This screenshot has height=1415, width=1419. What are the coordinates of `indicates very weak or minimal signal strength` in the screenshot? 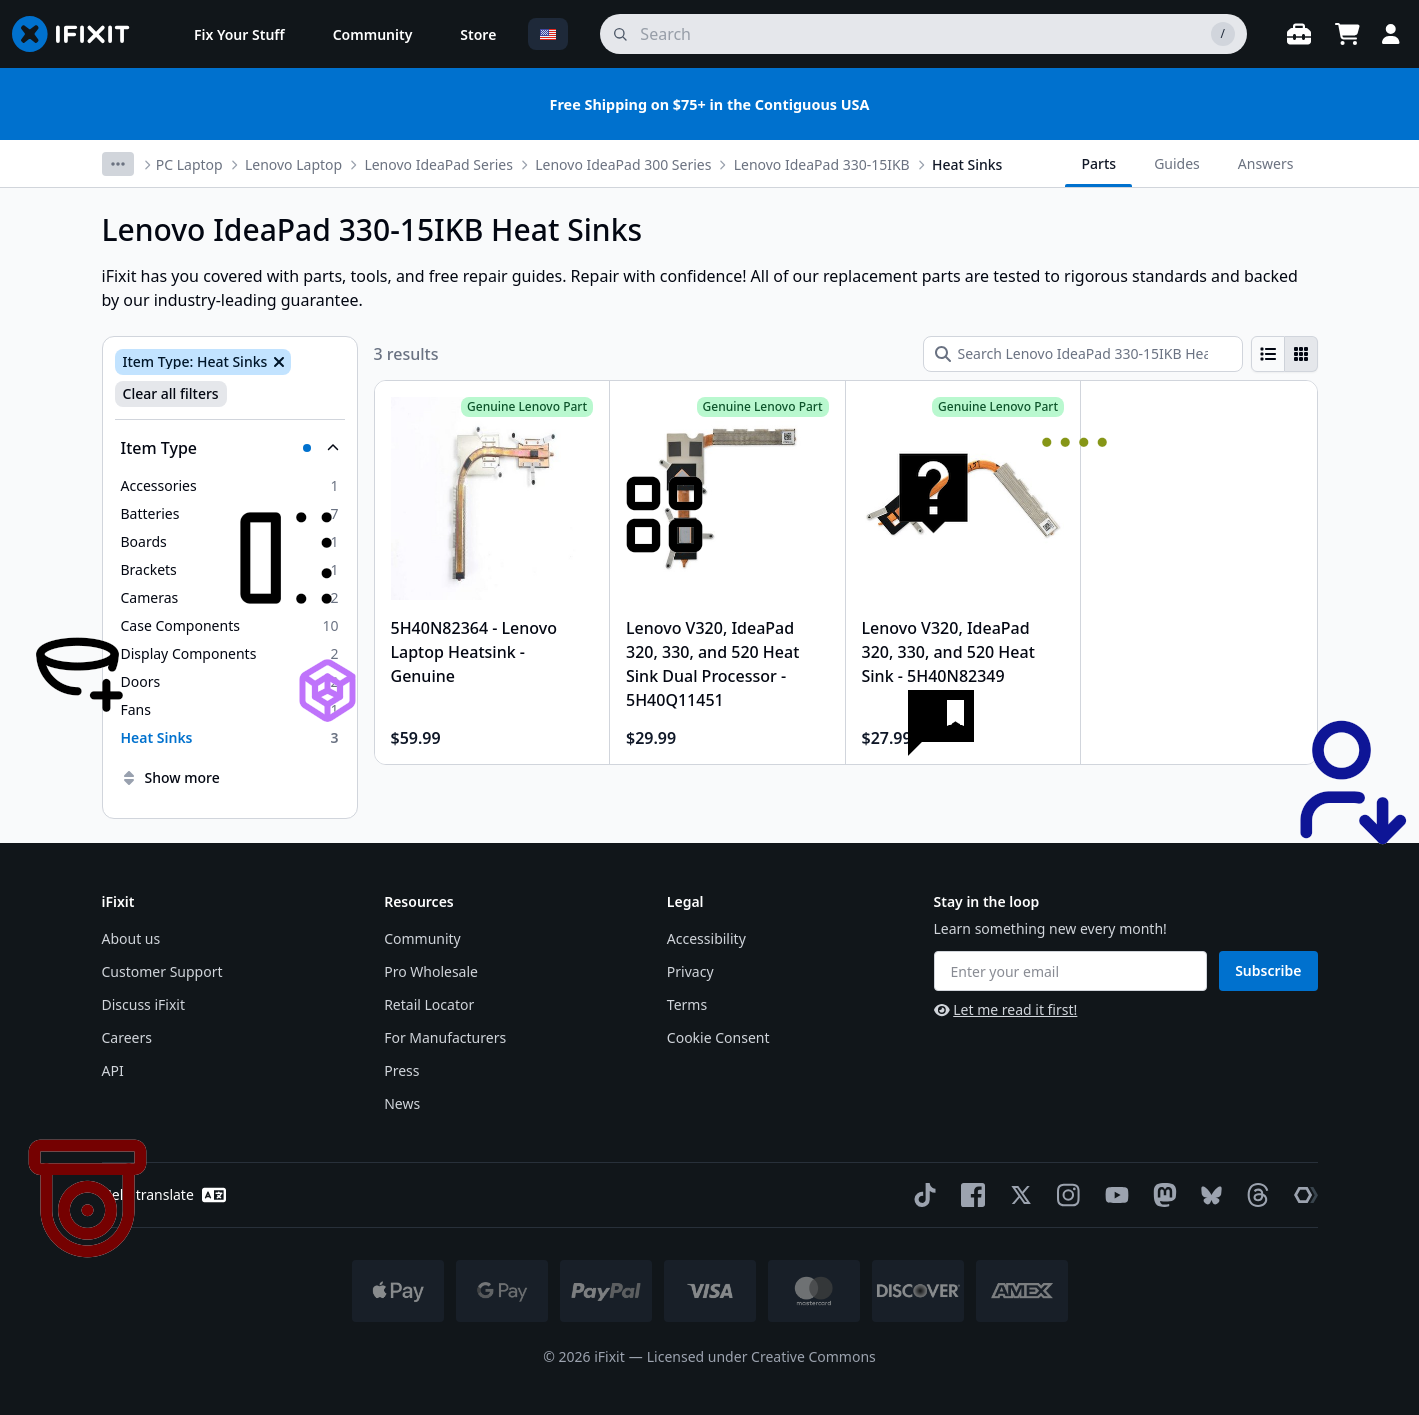 It's located at (1074, 414).